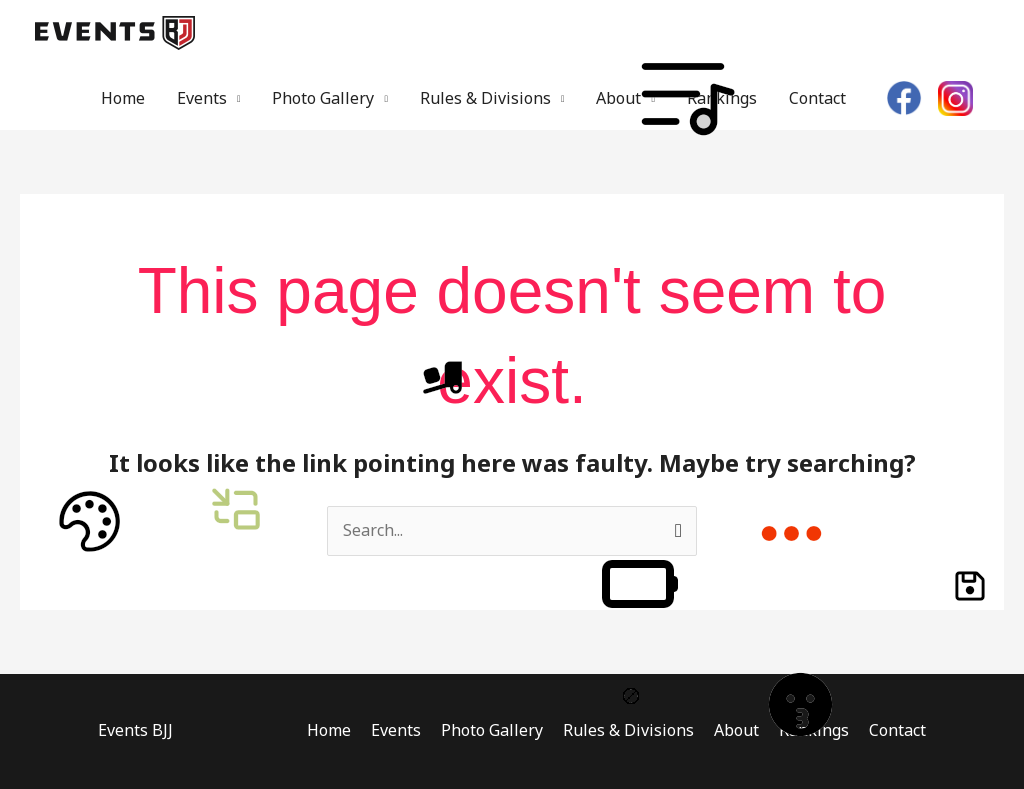  What do you see at coordinates (631, 696) in the screenshot?
I see `indicates a blocked or prohibited action` at bounding box center [631, 696].